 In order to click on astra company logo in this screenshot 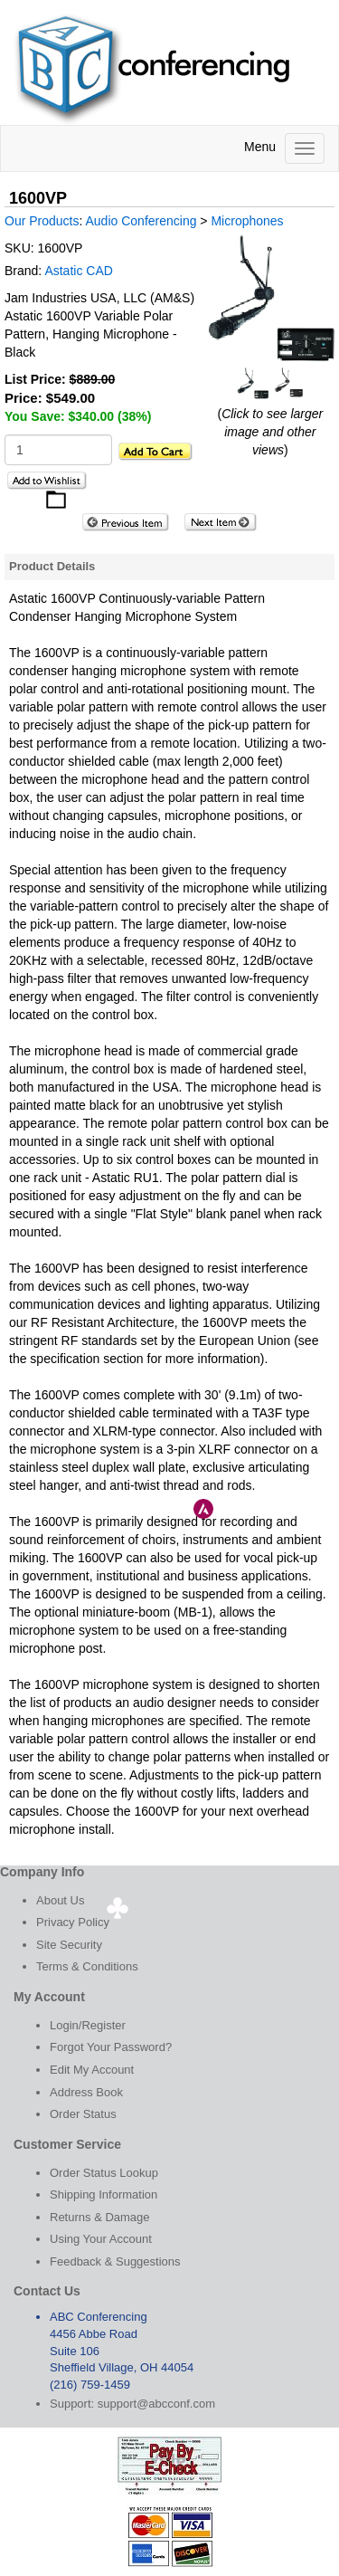, I will do `click(203, 1509)`.